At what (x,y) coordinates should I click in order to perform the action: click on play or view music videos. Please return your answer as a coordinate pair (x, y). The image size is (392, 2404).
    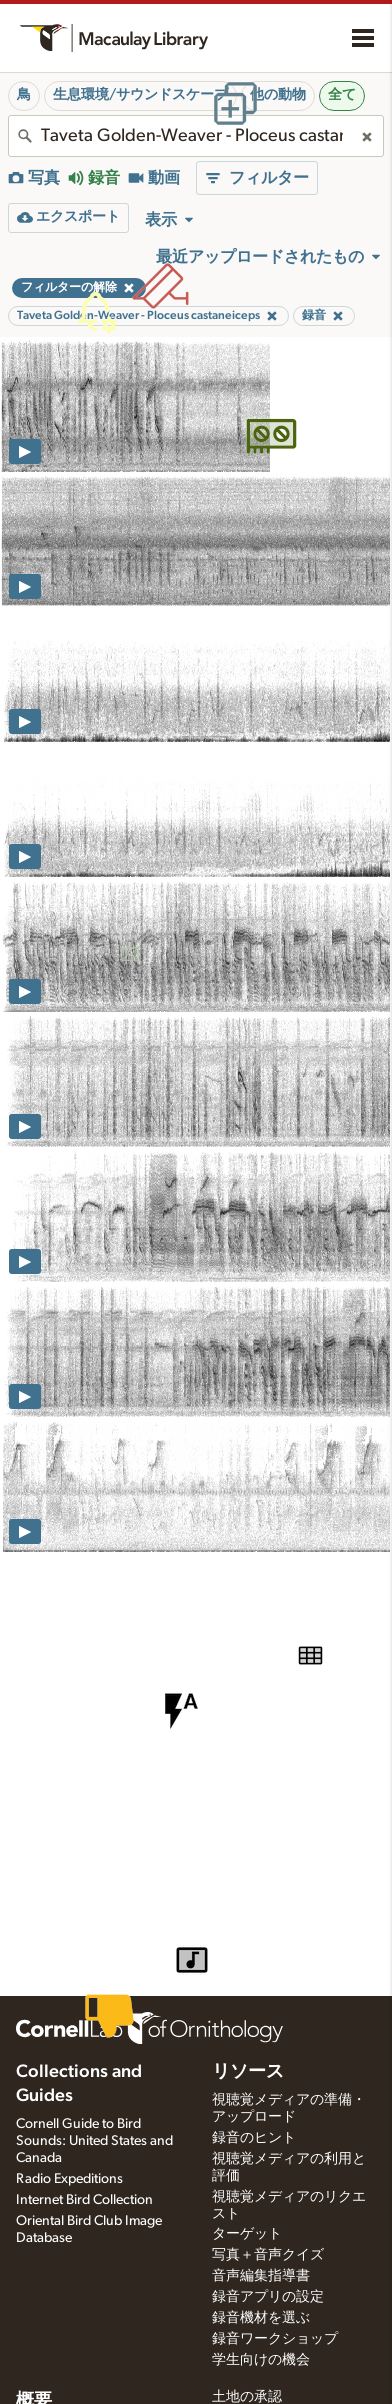
    Looking at the image, I should click on (192, 1960).